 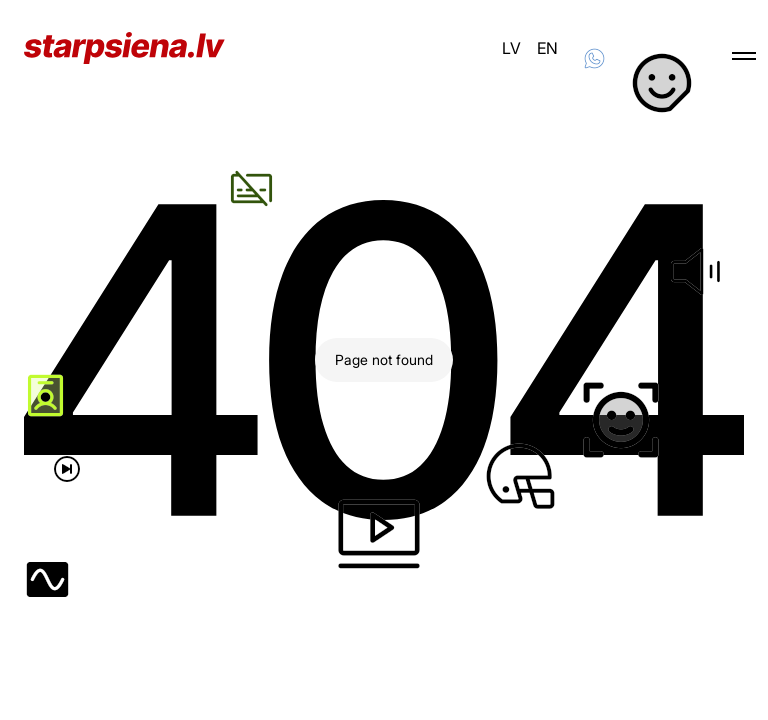 I want to click on play or watch a video, so click(x=379, y=534).